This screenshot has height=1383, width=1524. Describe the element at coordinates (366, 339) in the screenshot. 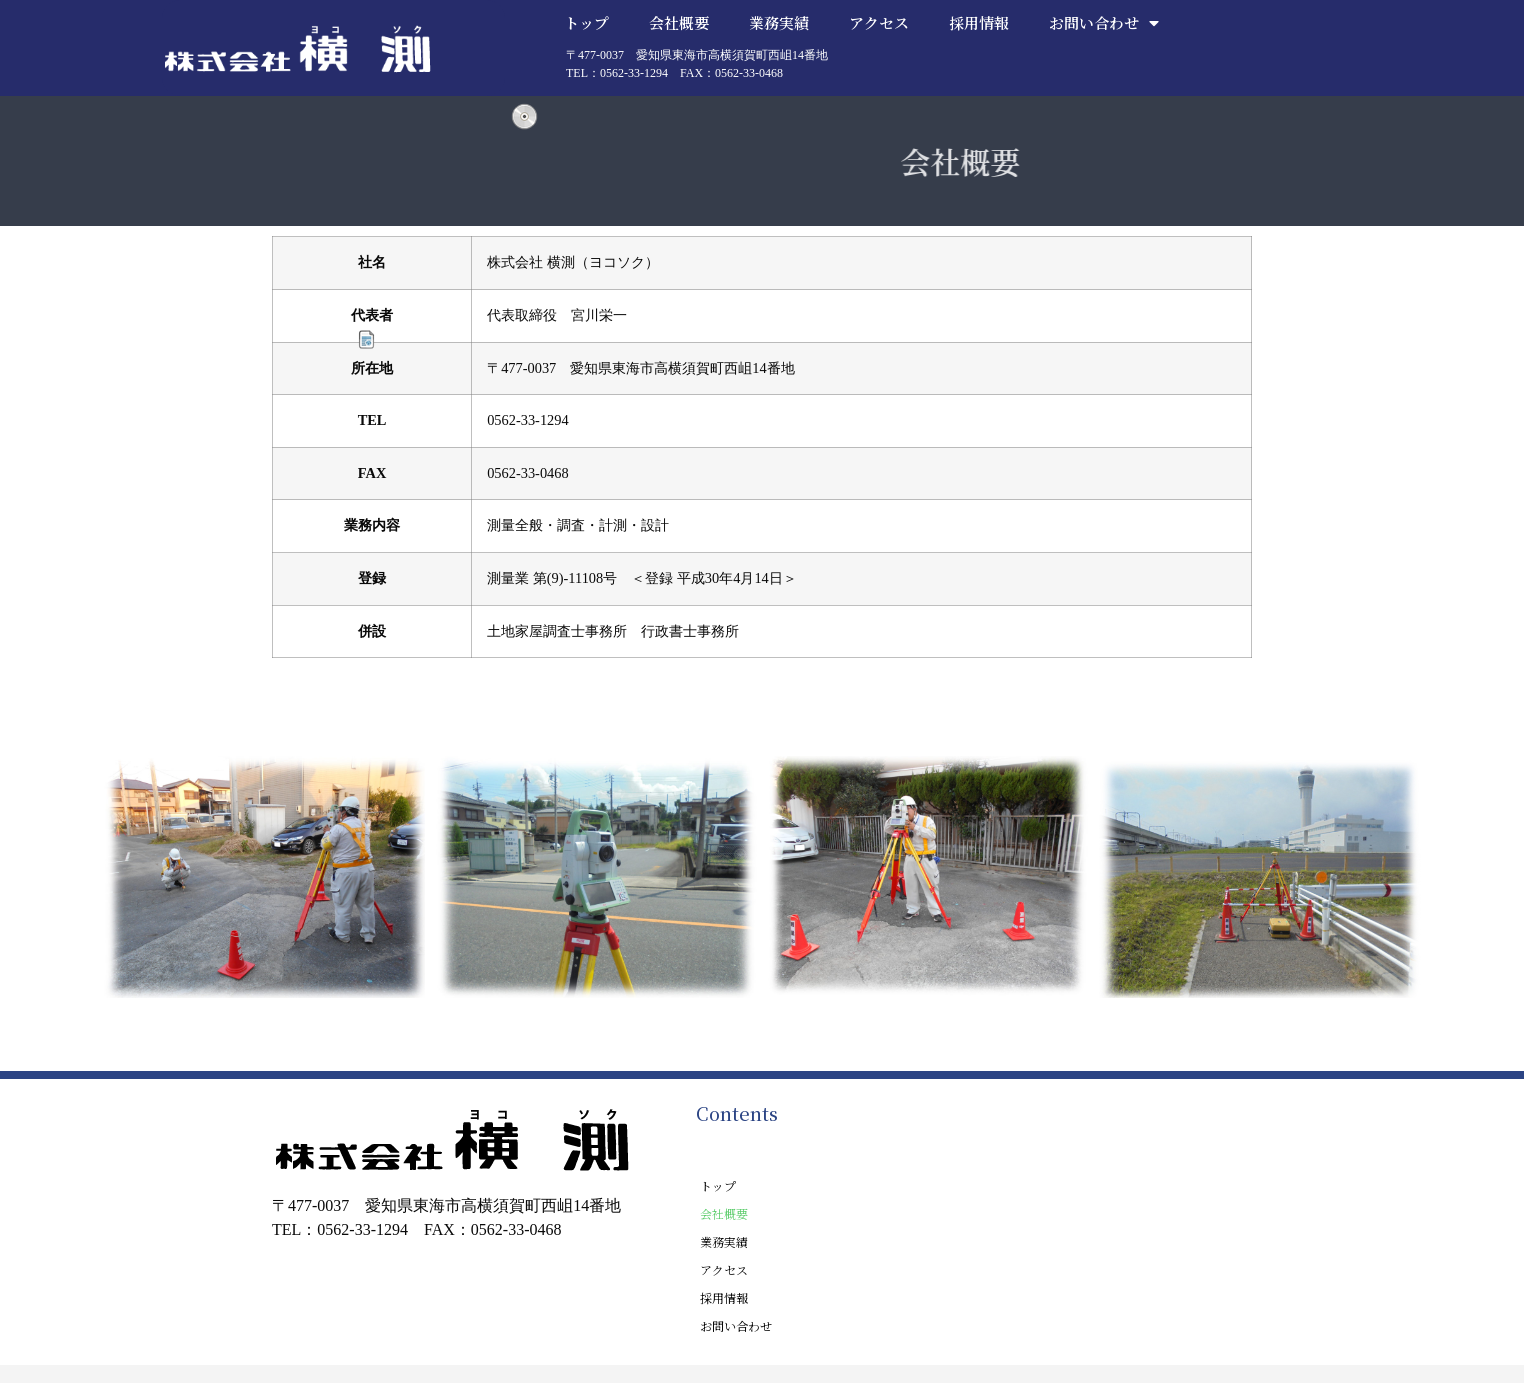

I see `a libreoffice web document file type` at that location.